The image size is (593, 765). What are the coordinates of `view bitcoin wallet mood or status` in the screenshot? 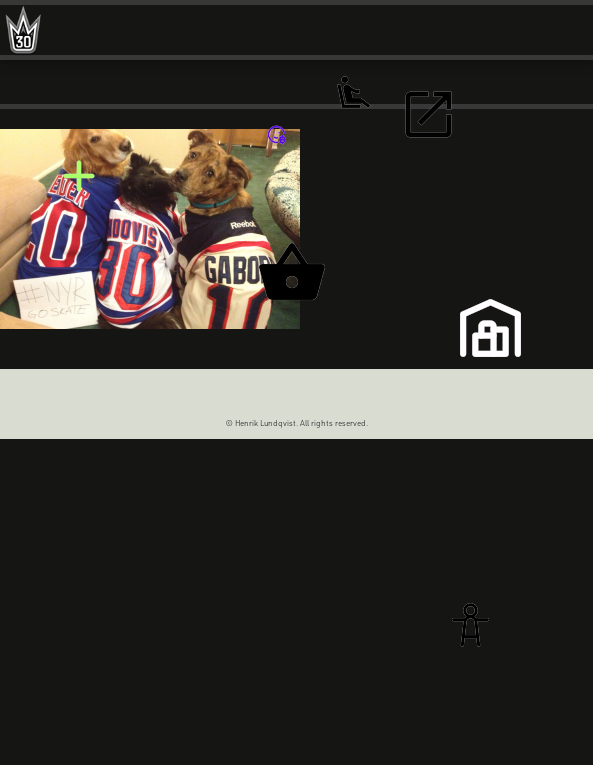 It's located at (276, 134).